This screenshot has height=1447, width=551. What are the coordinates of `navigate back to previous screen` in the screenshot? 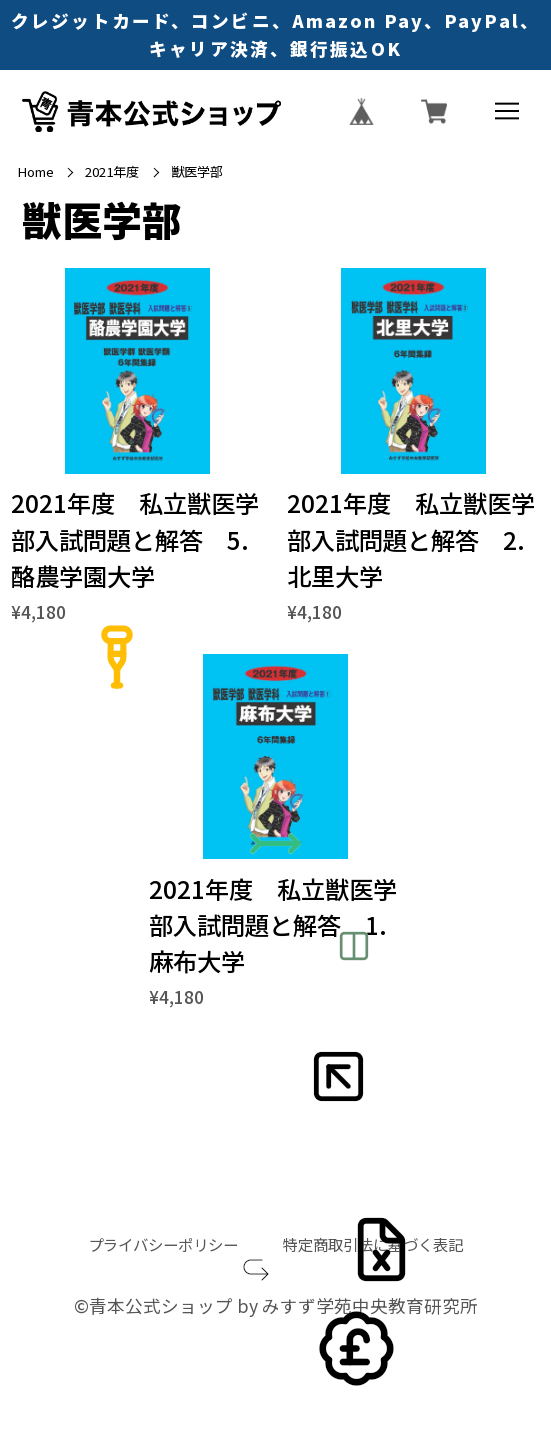 It's located at (338, 1076).